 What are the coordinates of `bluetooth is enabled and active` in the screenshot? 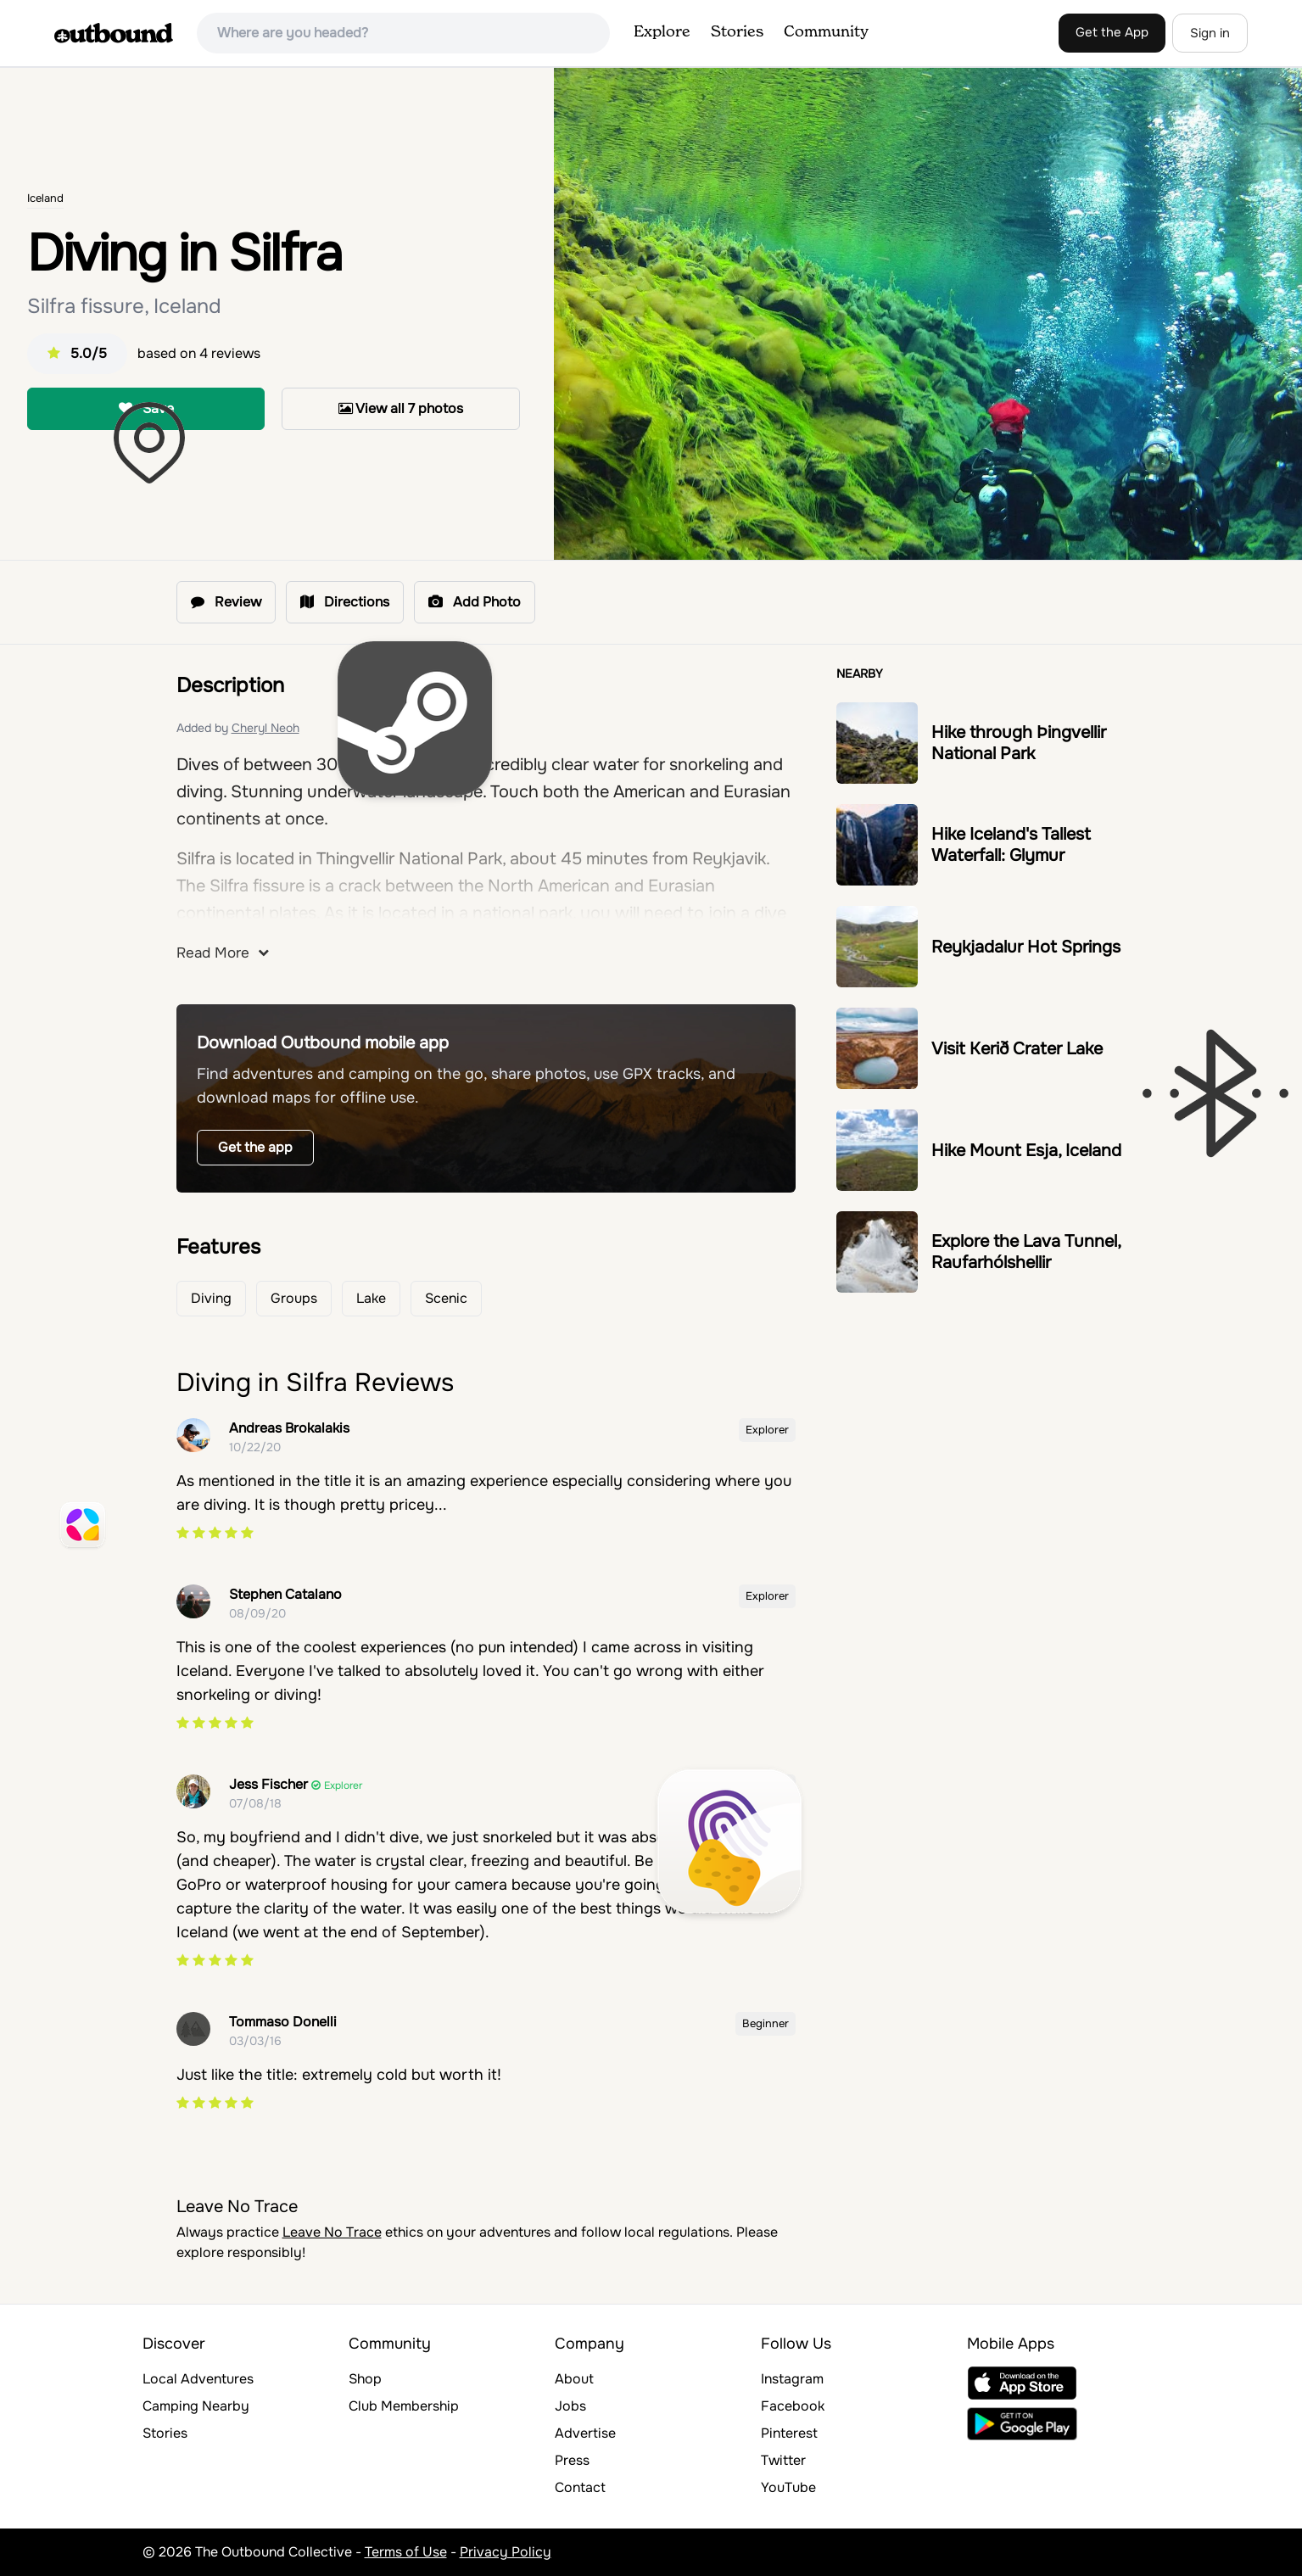 It's located at (1215, 1093).